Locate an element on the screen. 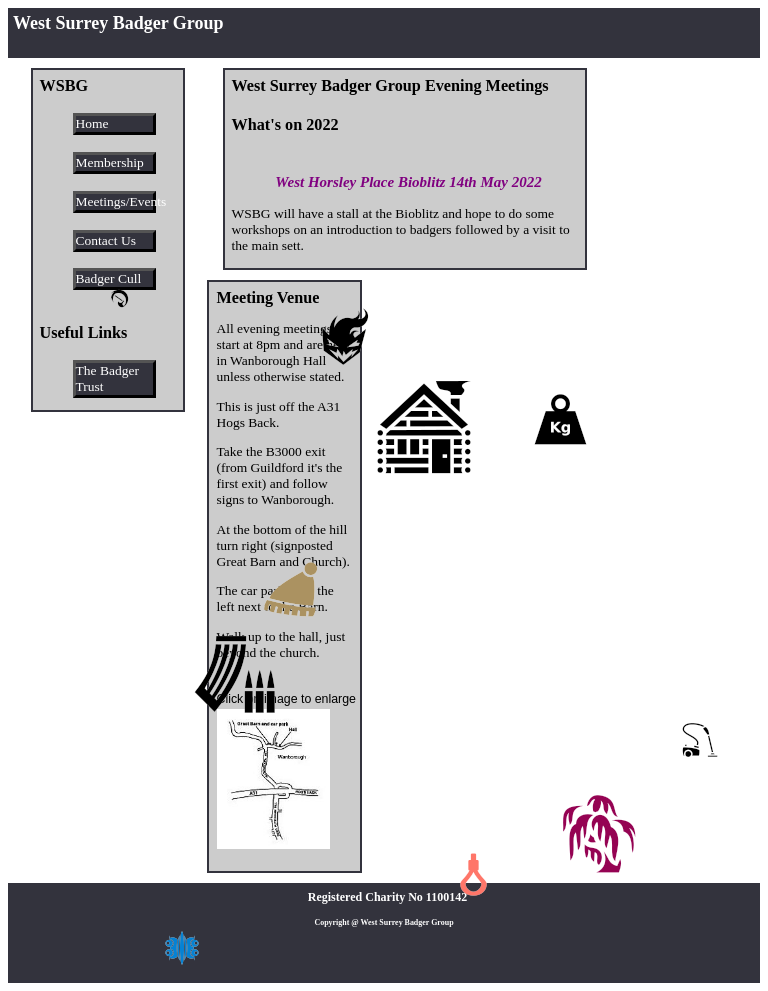 Image resolution: width=768 pixels, height=991 pixels. ammunition or magazine inventory in a game is located at coordinates (235, 673).